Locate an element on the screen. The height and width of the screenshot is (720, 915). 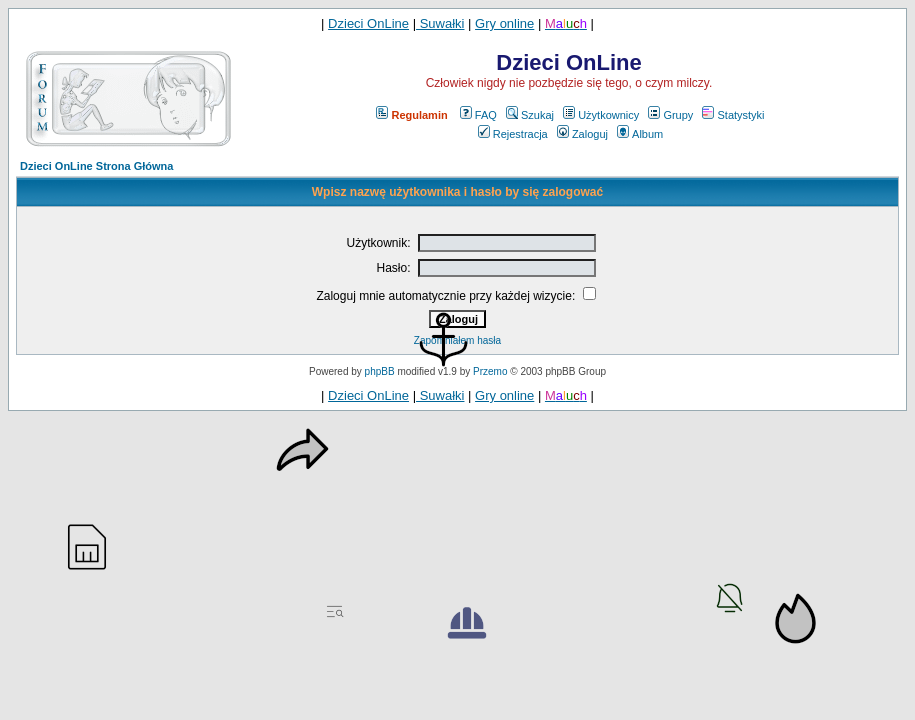
access construction or work site features is located at coordinates (467, 625).